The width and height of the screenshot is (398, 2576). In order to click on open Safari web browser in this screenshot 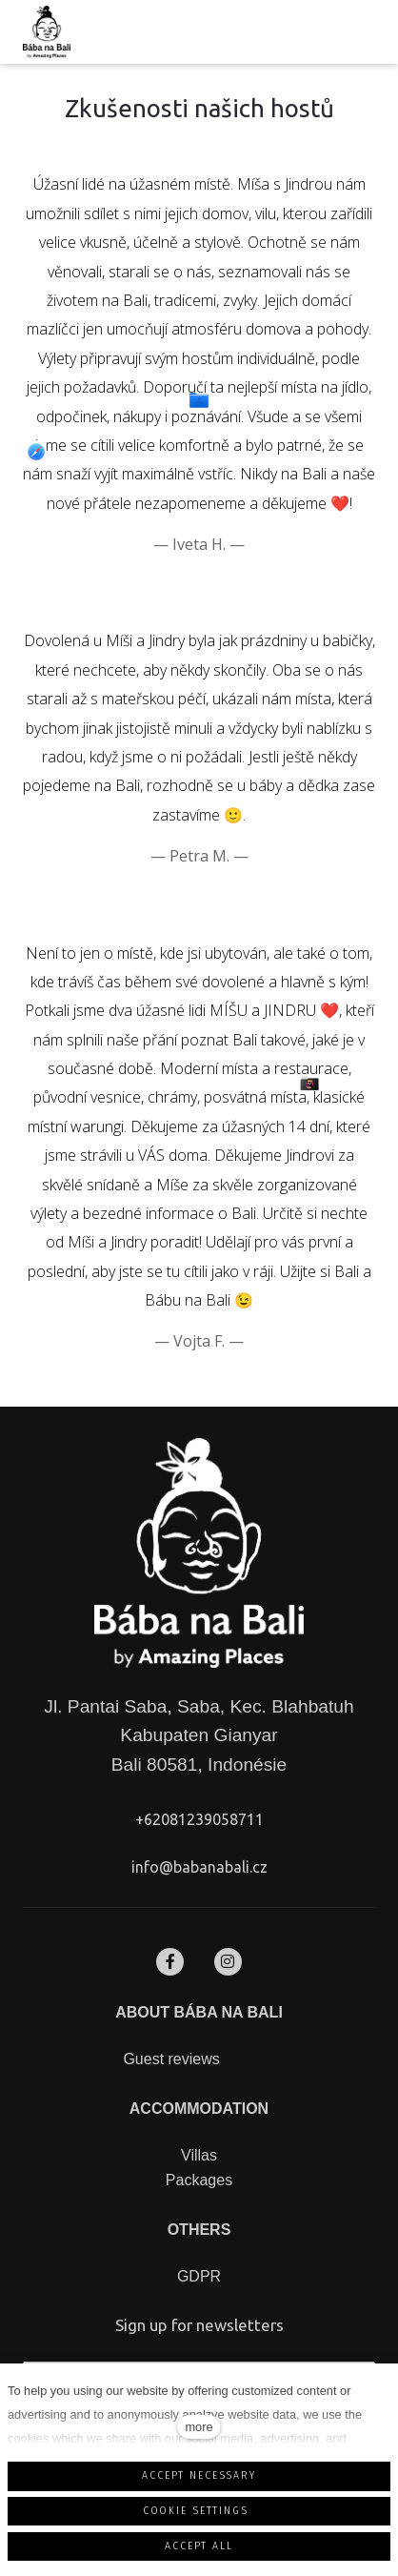, I will do `click(36, 452)`.